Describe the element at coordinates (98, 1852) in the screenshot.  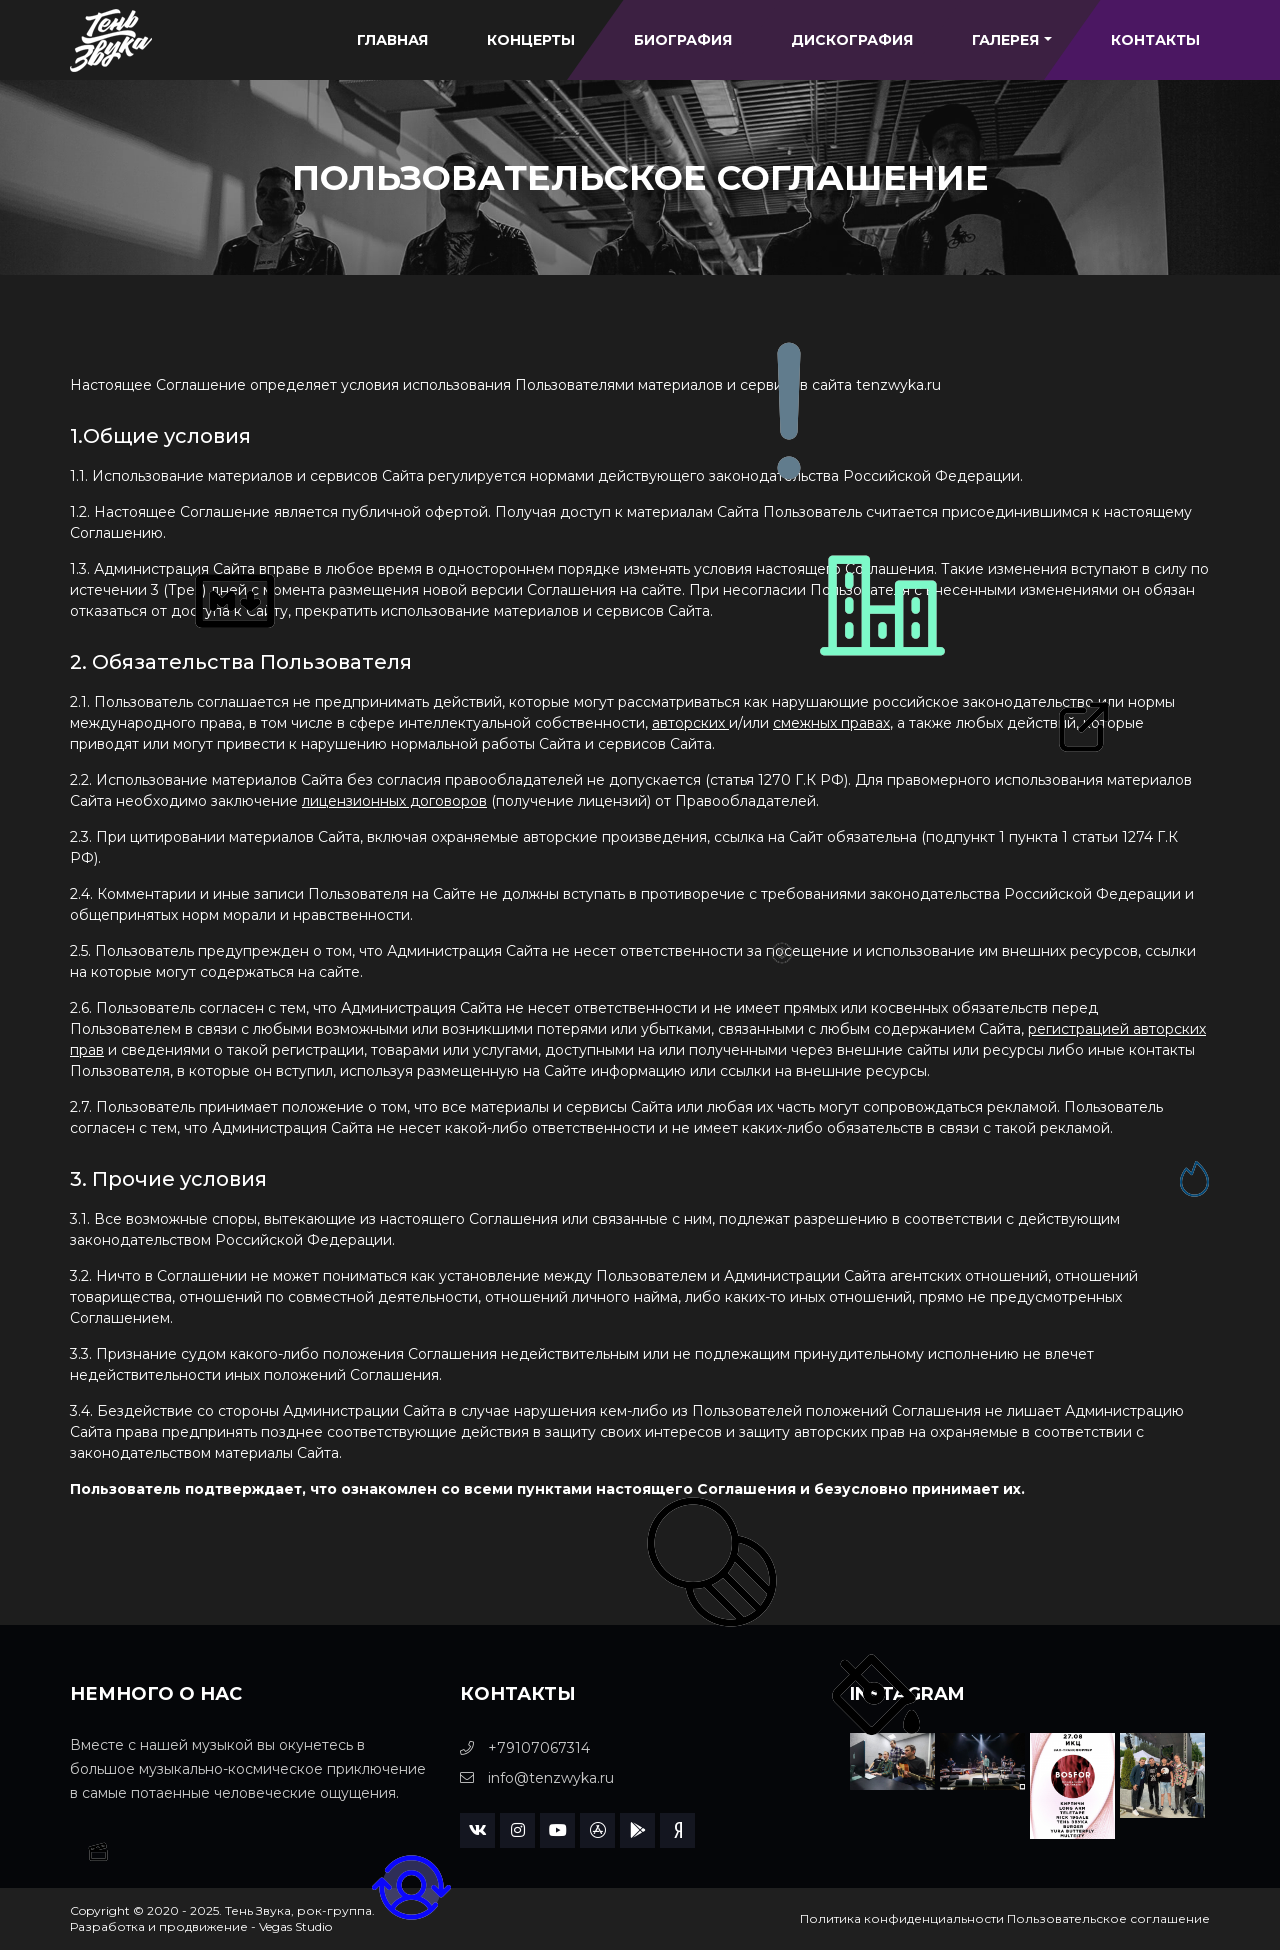
I see `access video or movie content` at that location.